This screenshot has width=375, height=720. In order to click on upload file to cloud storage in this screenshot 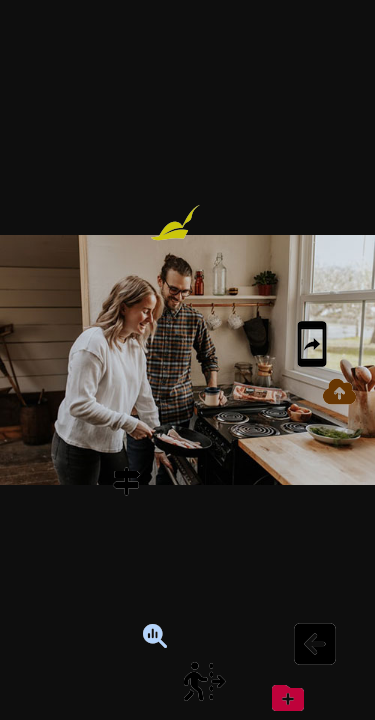, I will do `click(339, 391)`.